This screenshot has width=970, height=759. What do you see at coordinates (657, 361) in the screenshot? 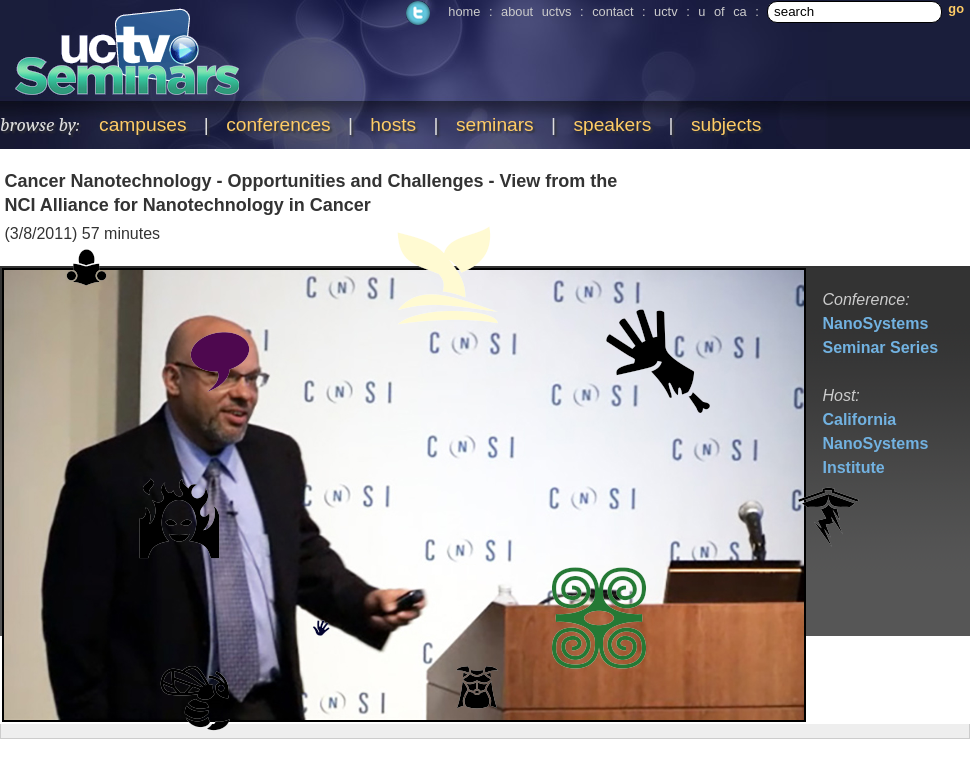
I see `indicates a defeated enemy or combat event in a game` at bounding box center [657, 361].